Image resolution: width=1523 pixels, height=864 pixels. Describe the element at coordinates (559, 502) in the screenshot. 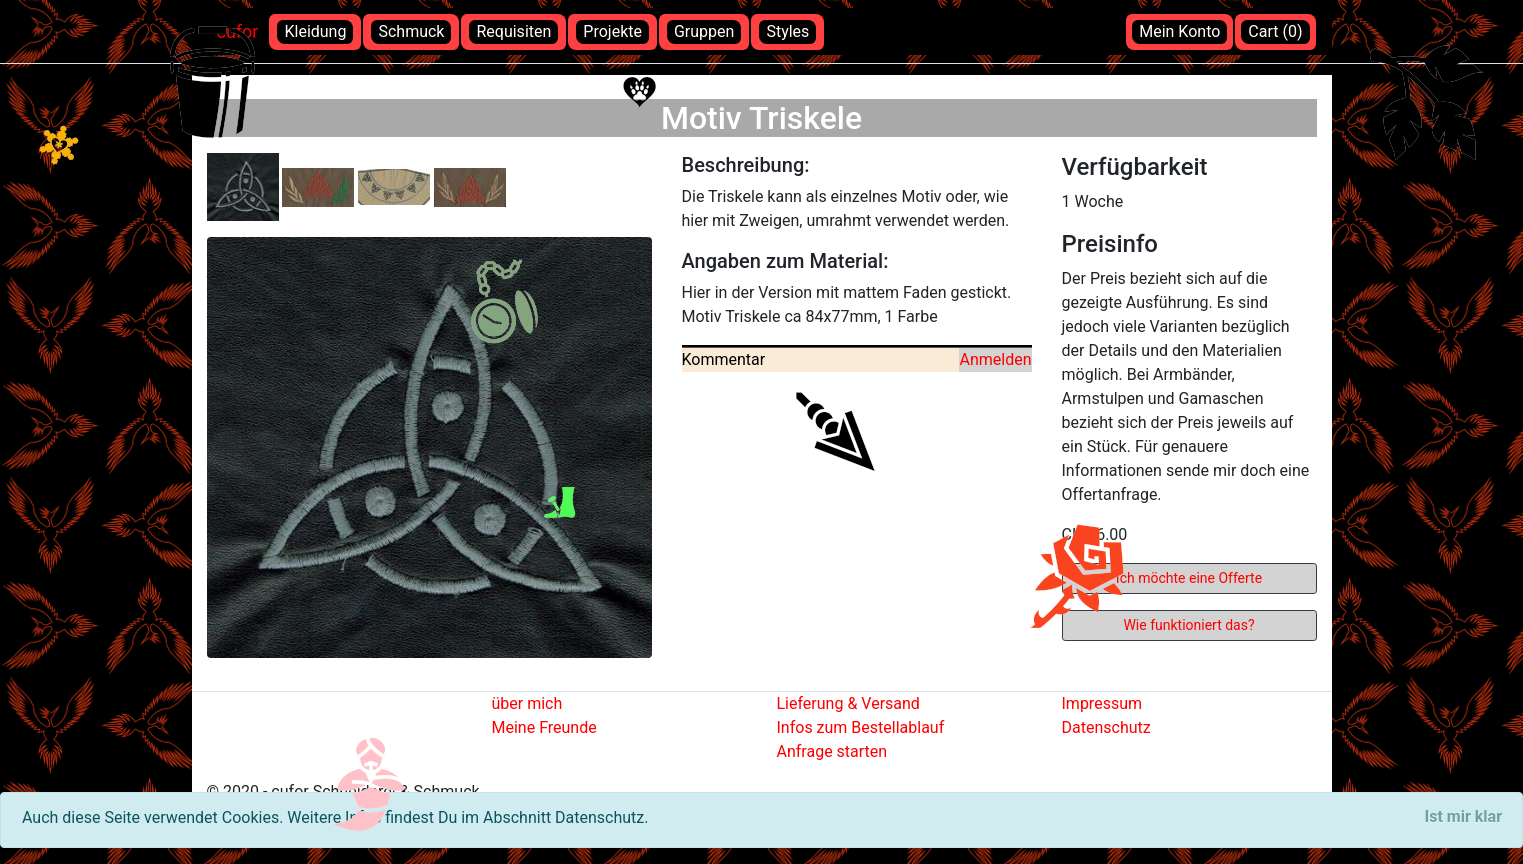

I see `indicates a foot injury or wound status` at that location.